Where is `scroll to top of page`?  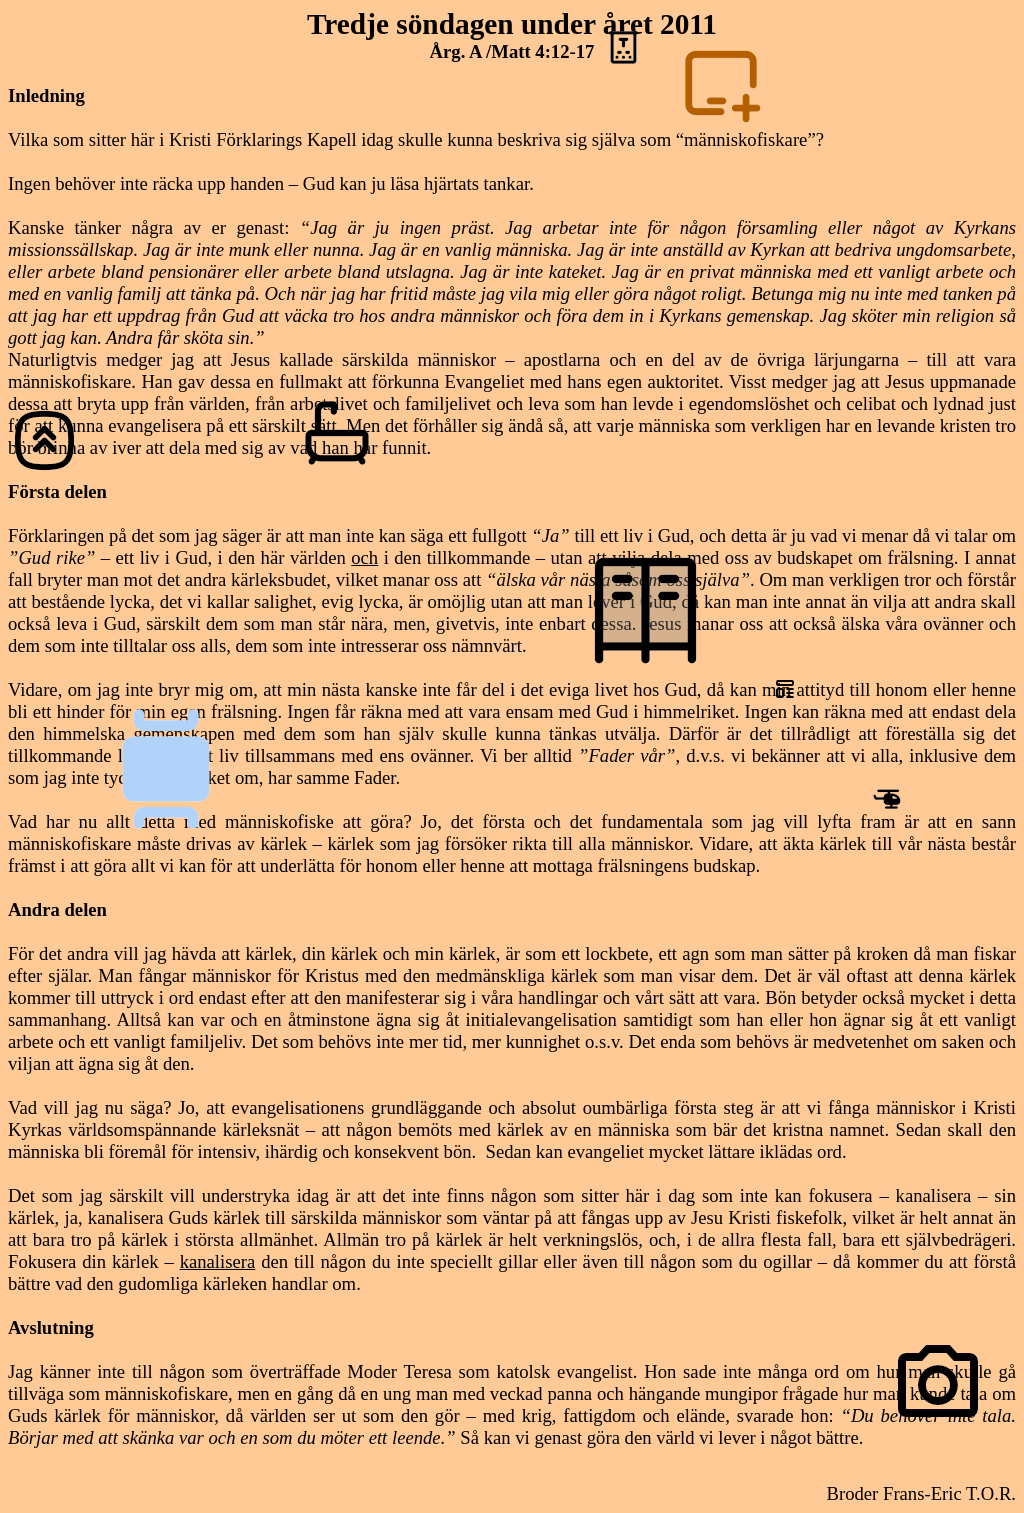 scroll to top of page is located at coordinates (44, 440).